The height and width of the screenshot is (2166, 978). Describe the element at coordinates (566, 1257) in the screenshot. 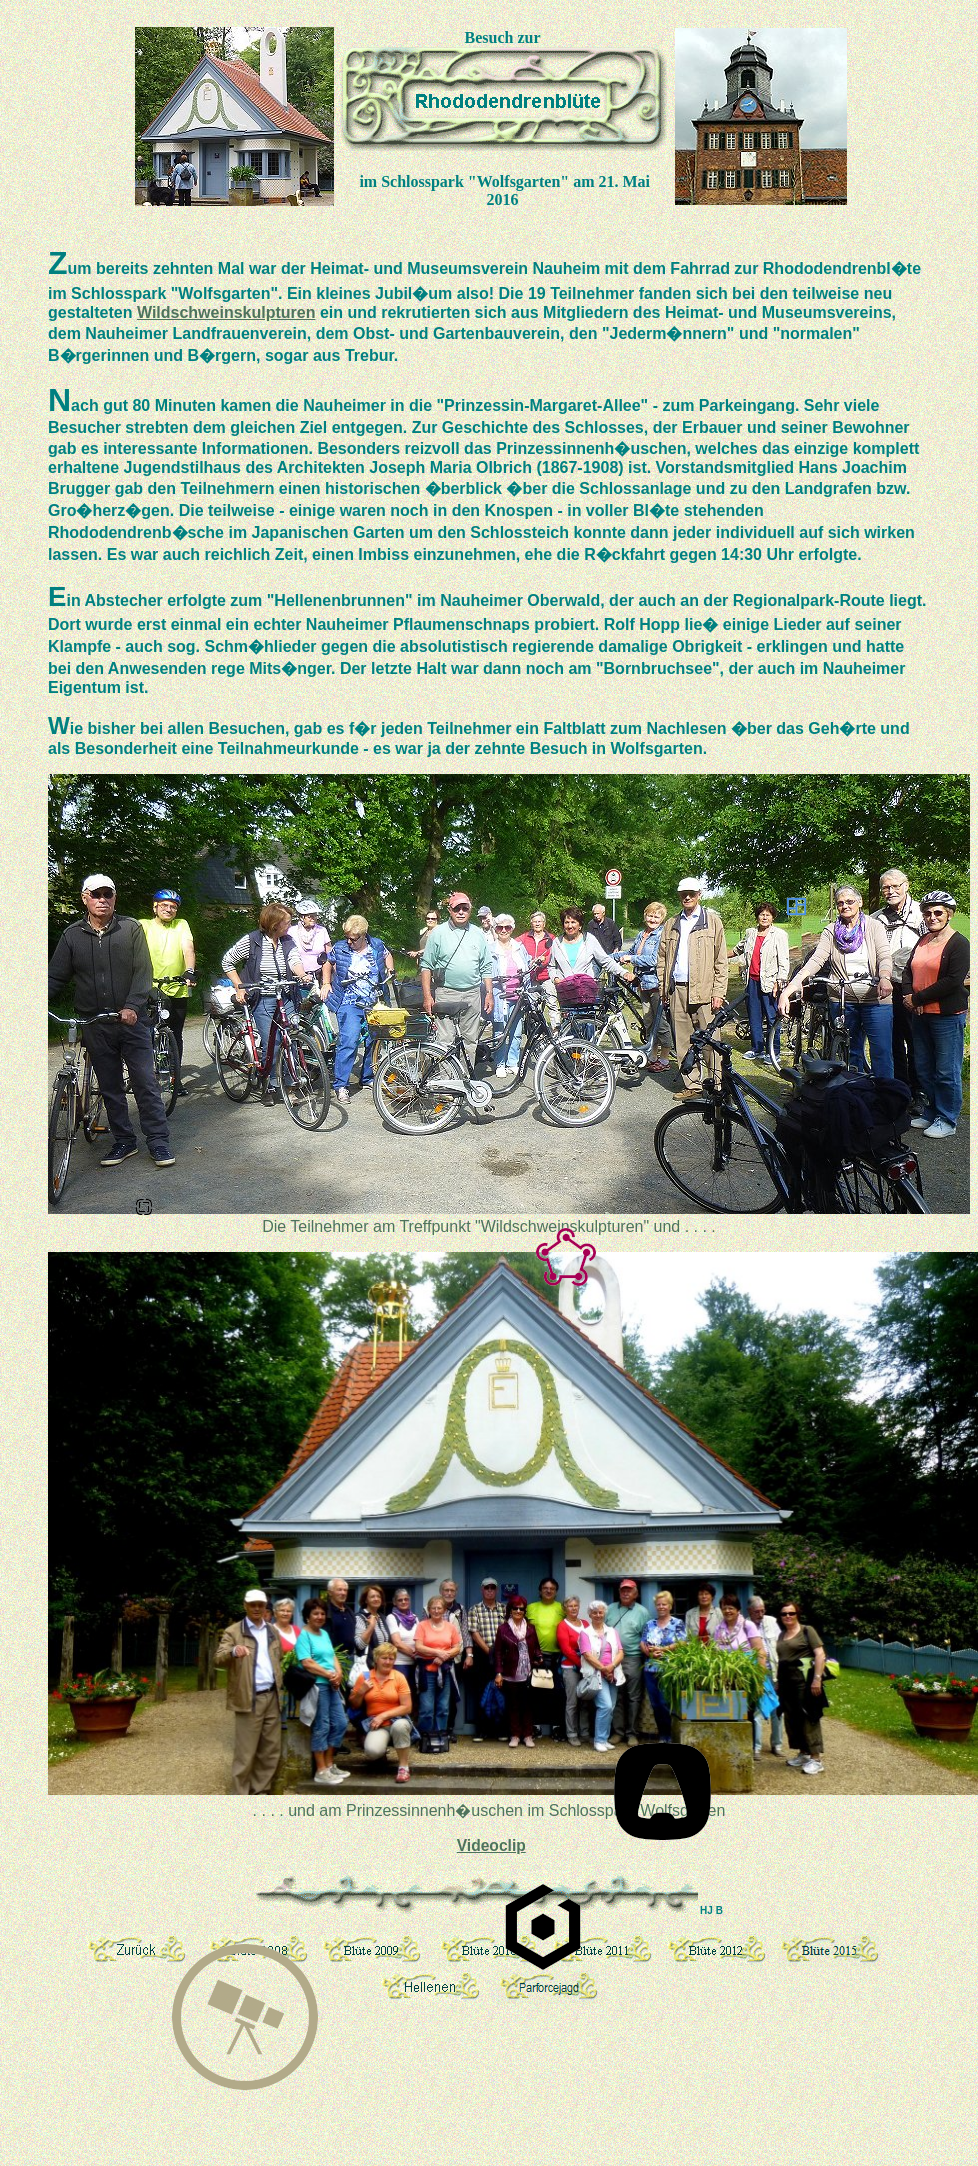

I see `fastlane app automation tool logo` at that location.